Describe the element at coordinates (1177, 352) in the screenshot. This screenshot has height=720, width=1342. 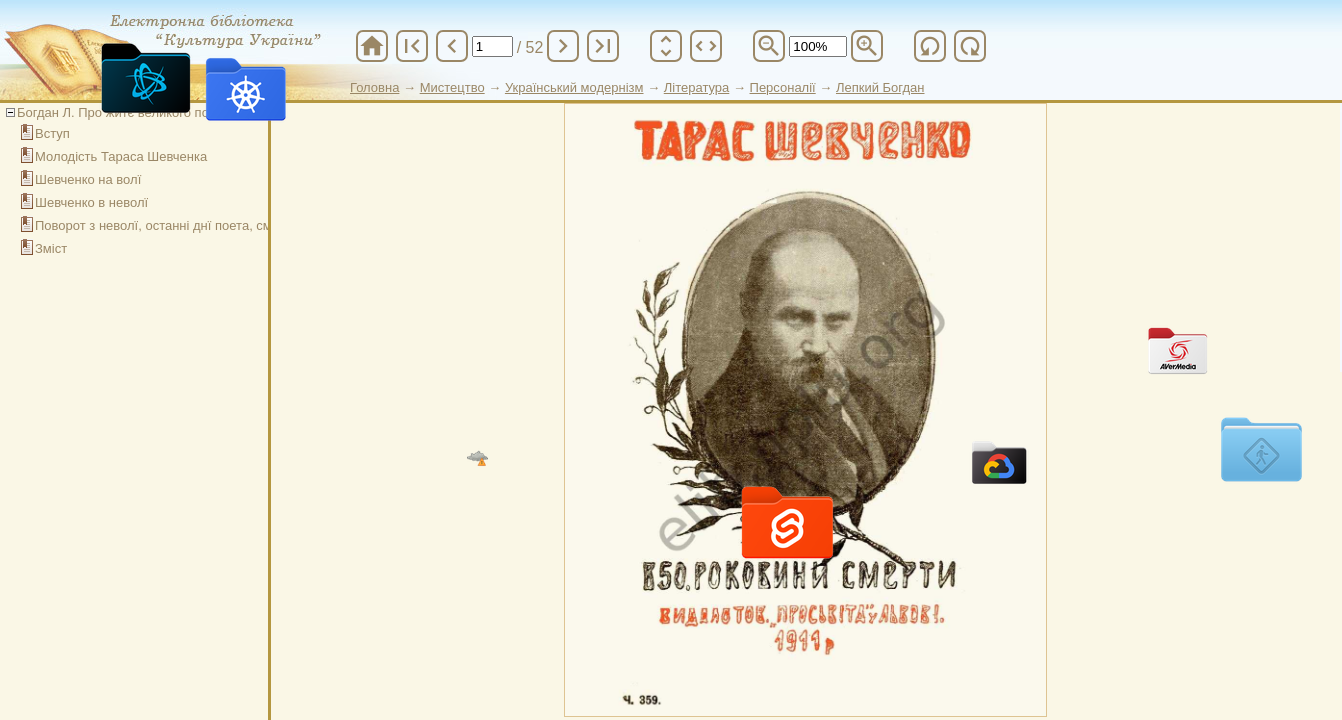
I see `open AverMedia application folder` at that location.